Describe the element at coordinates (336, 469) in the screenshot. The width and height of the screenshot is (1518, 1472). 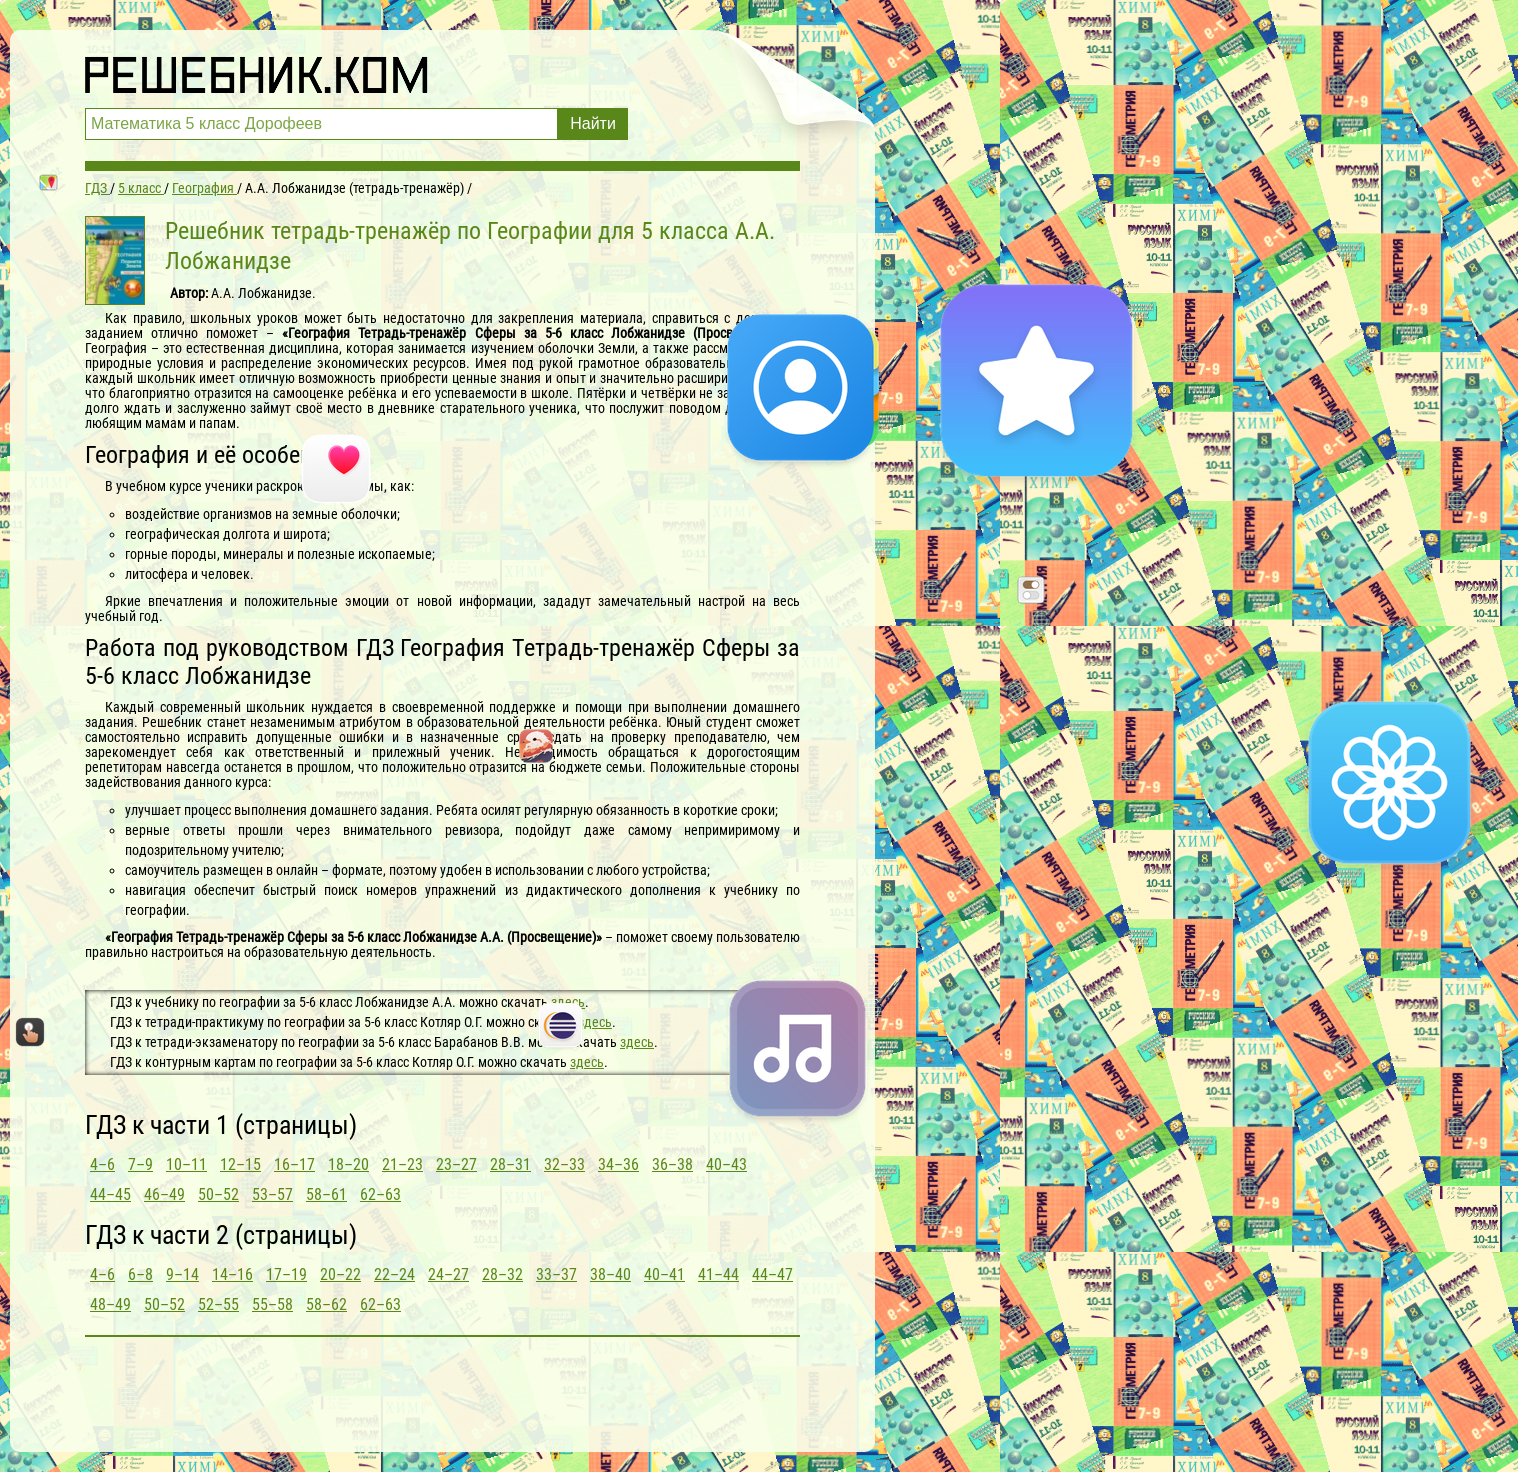
I see `open the Health app to view fitness and wellness data` at that location.